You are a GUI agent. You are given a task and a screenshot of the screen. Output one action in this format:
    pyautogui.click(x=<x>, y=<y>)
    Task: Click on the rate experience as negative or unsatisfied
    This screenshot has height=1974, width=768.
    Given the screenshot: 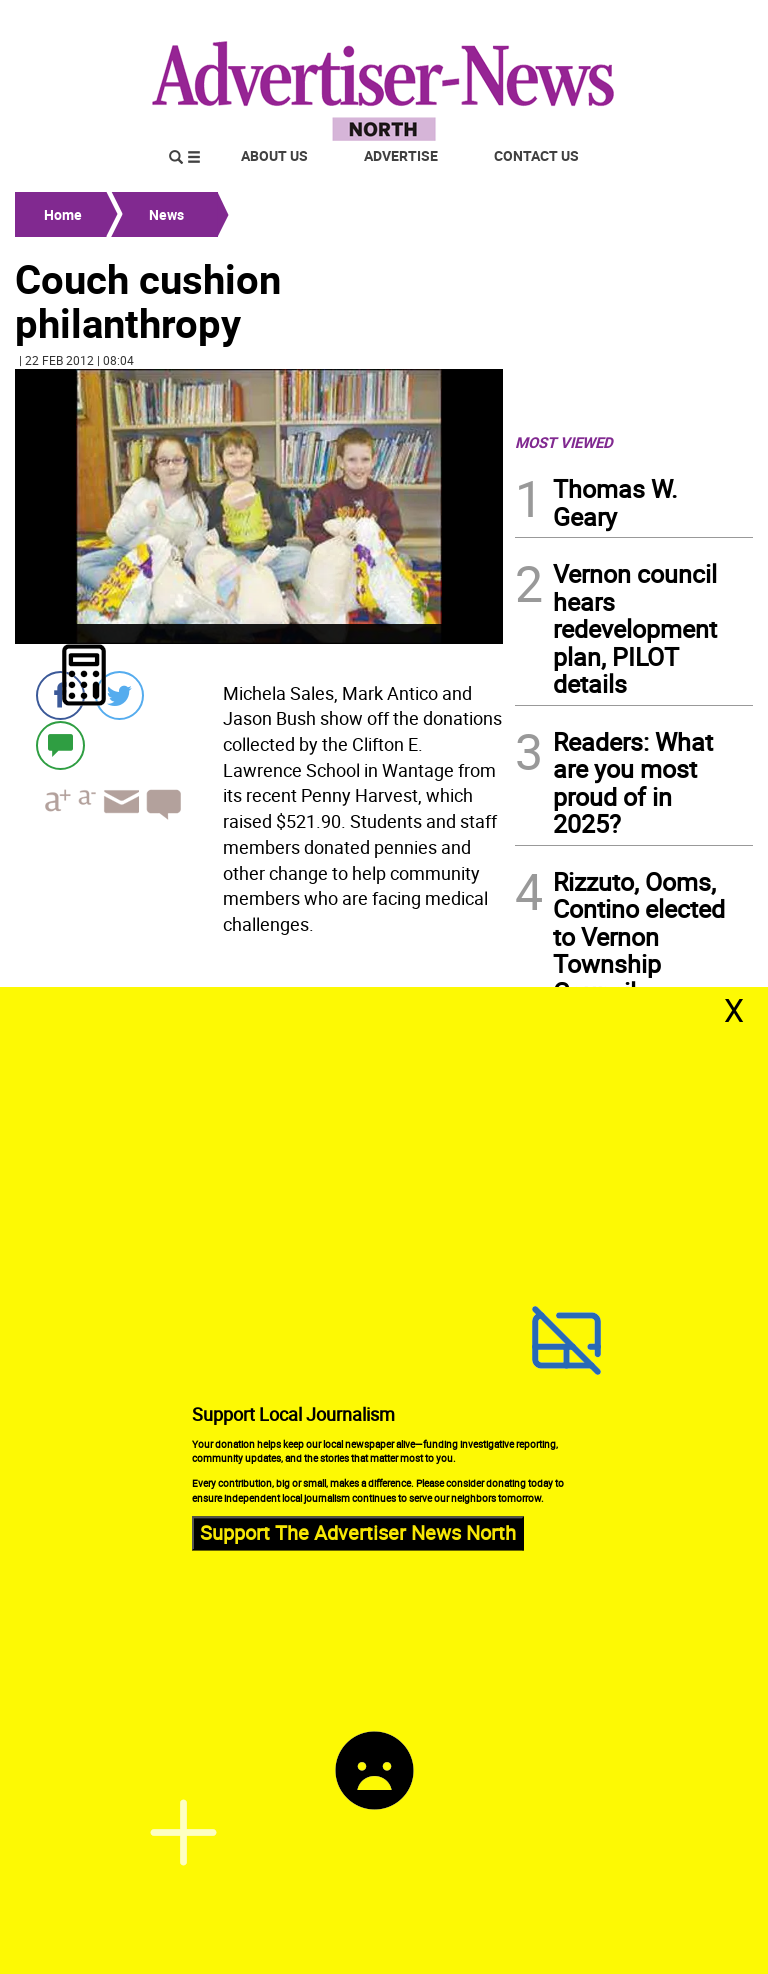 What is the action you would take?
    pyautogui.click(x=374, y=1770)
    